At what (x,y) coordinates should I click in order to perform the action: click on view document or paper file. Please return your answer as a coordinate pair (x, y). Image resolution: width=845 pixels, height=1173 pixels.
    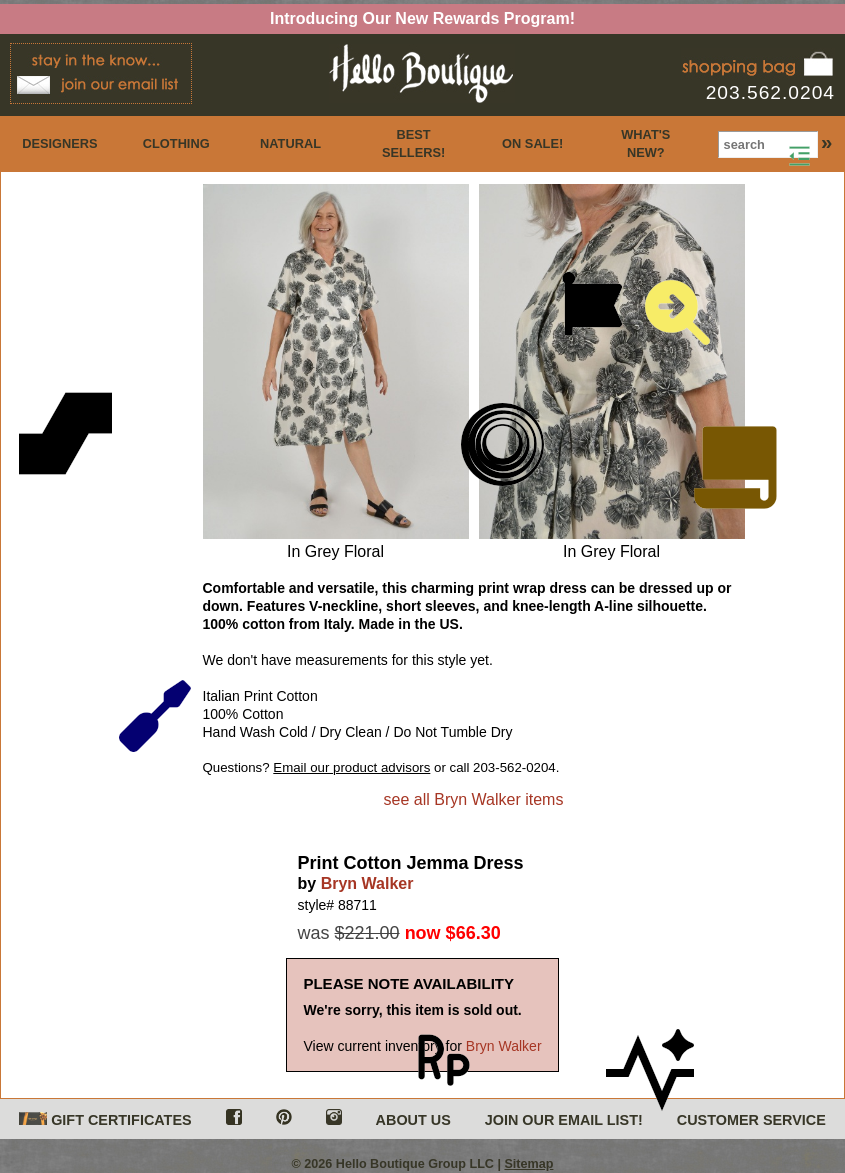
    Looking at the image, I should click on (739, 467).